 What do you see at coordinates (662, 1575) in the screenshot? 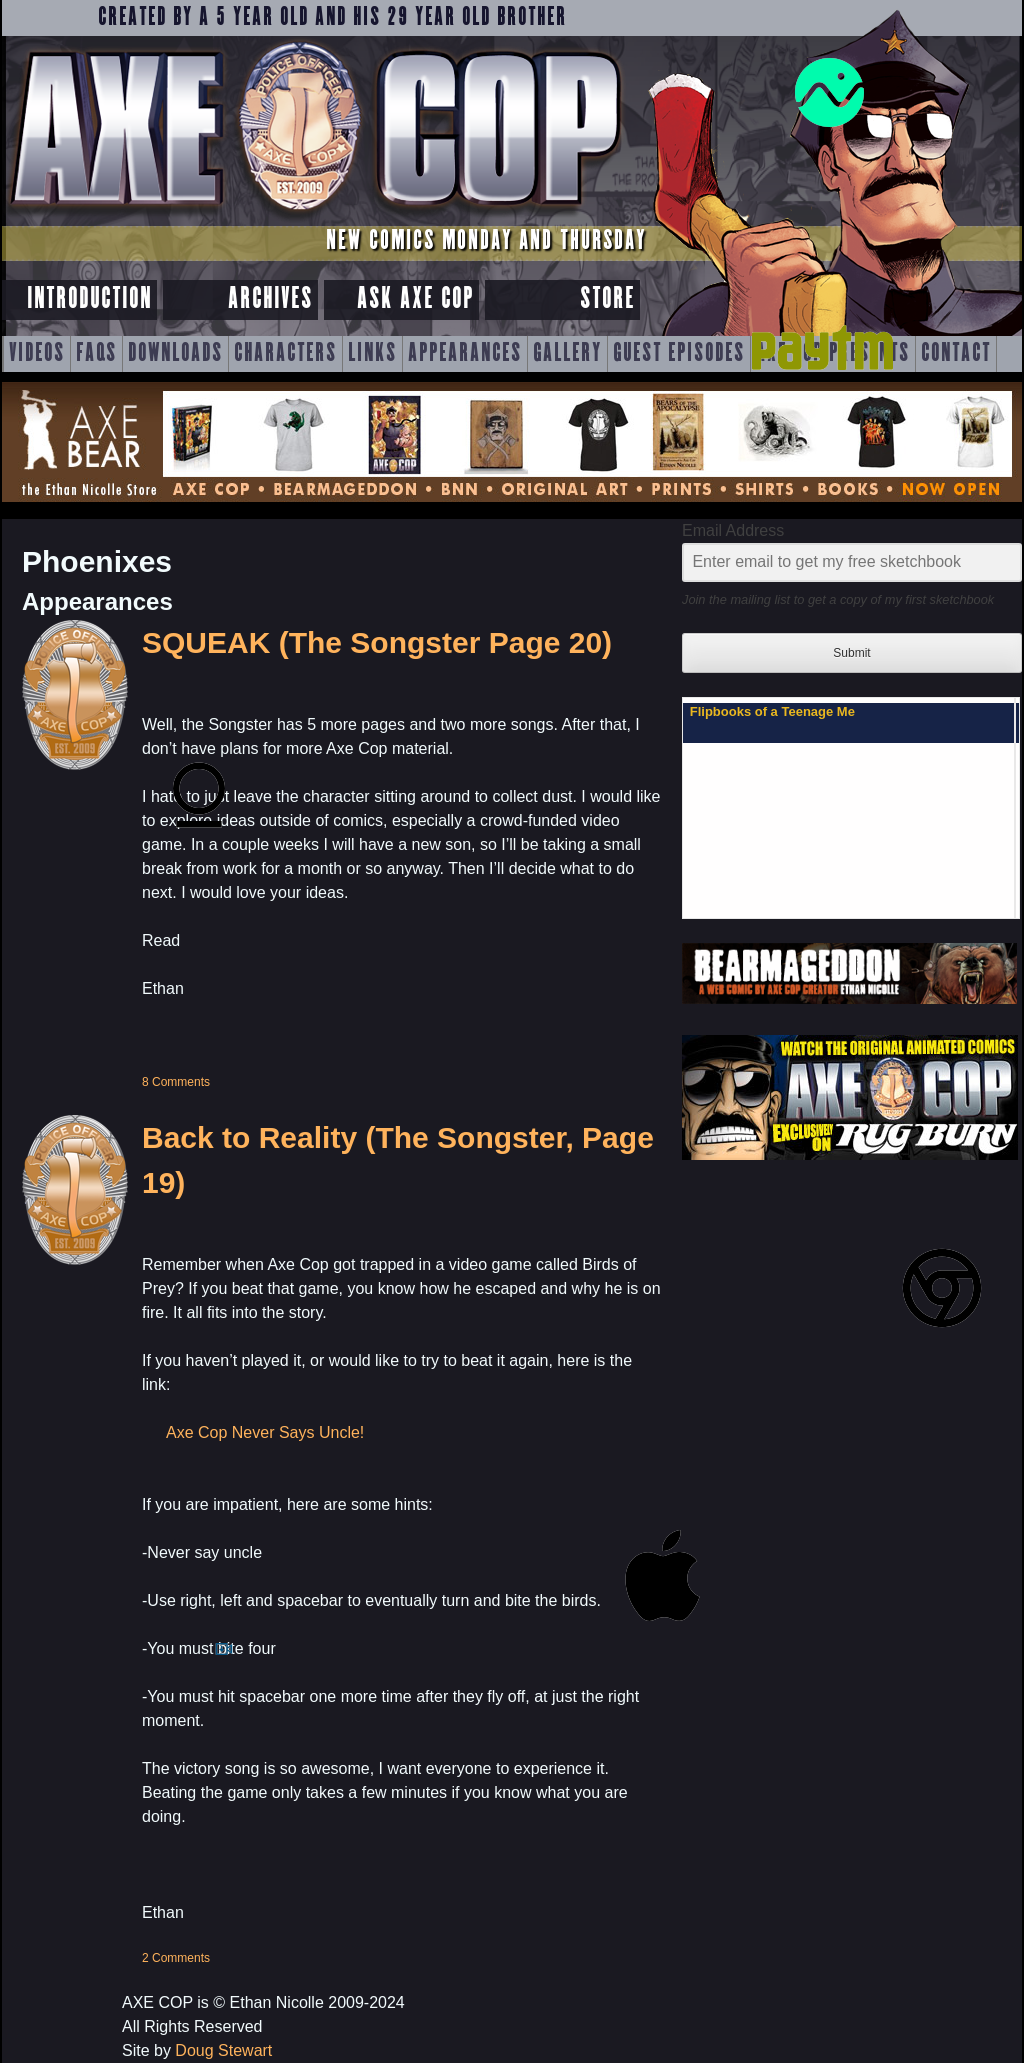
I see `apple brand or product indicator` at bounding box center [662, 1575].